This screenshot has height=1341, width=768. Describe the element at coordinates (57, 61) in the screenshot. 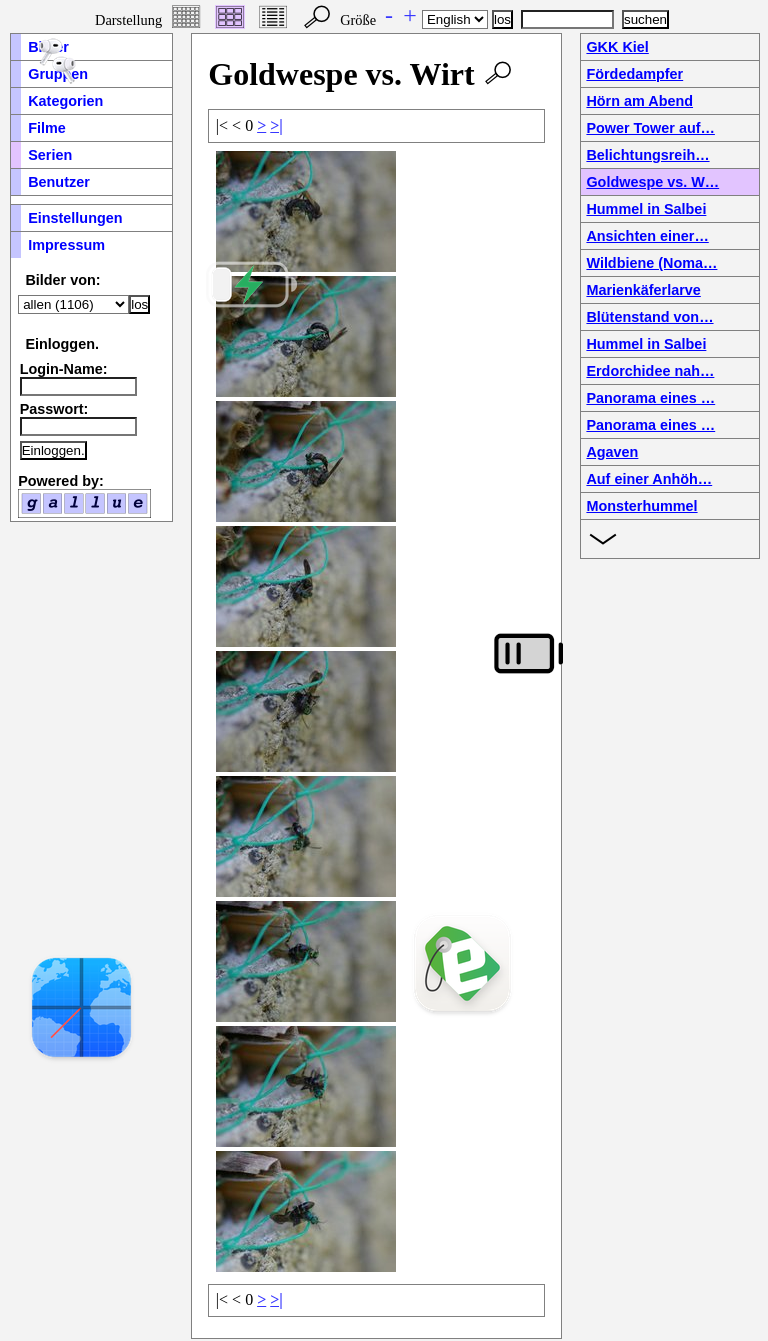

I see `connect bluetooth earbuds` at that location.